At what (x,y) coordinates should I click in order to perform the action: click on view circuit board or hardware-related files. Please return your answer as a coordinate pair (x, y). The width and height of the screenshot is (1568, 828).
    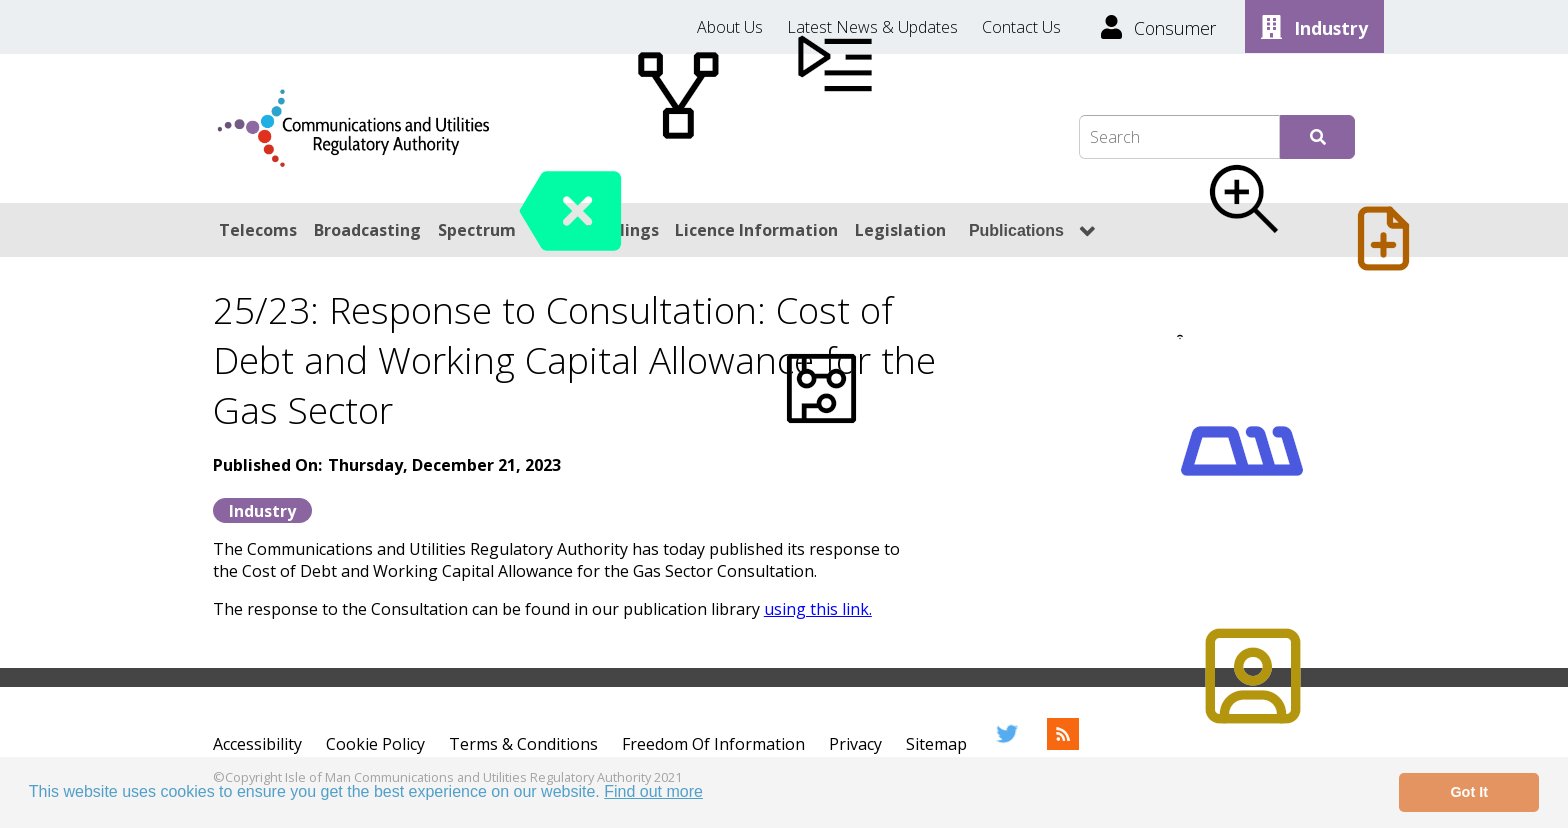
    Looking at the image, I should click on (821, 388).